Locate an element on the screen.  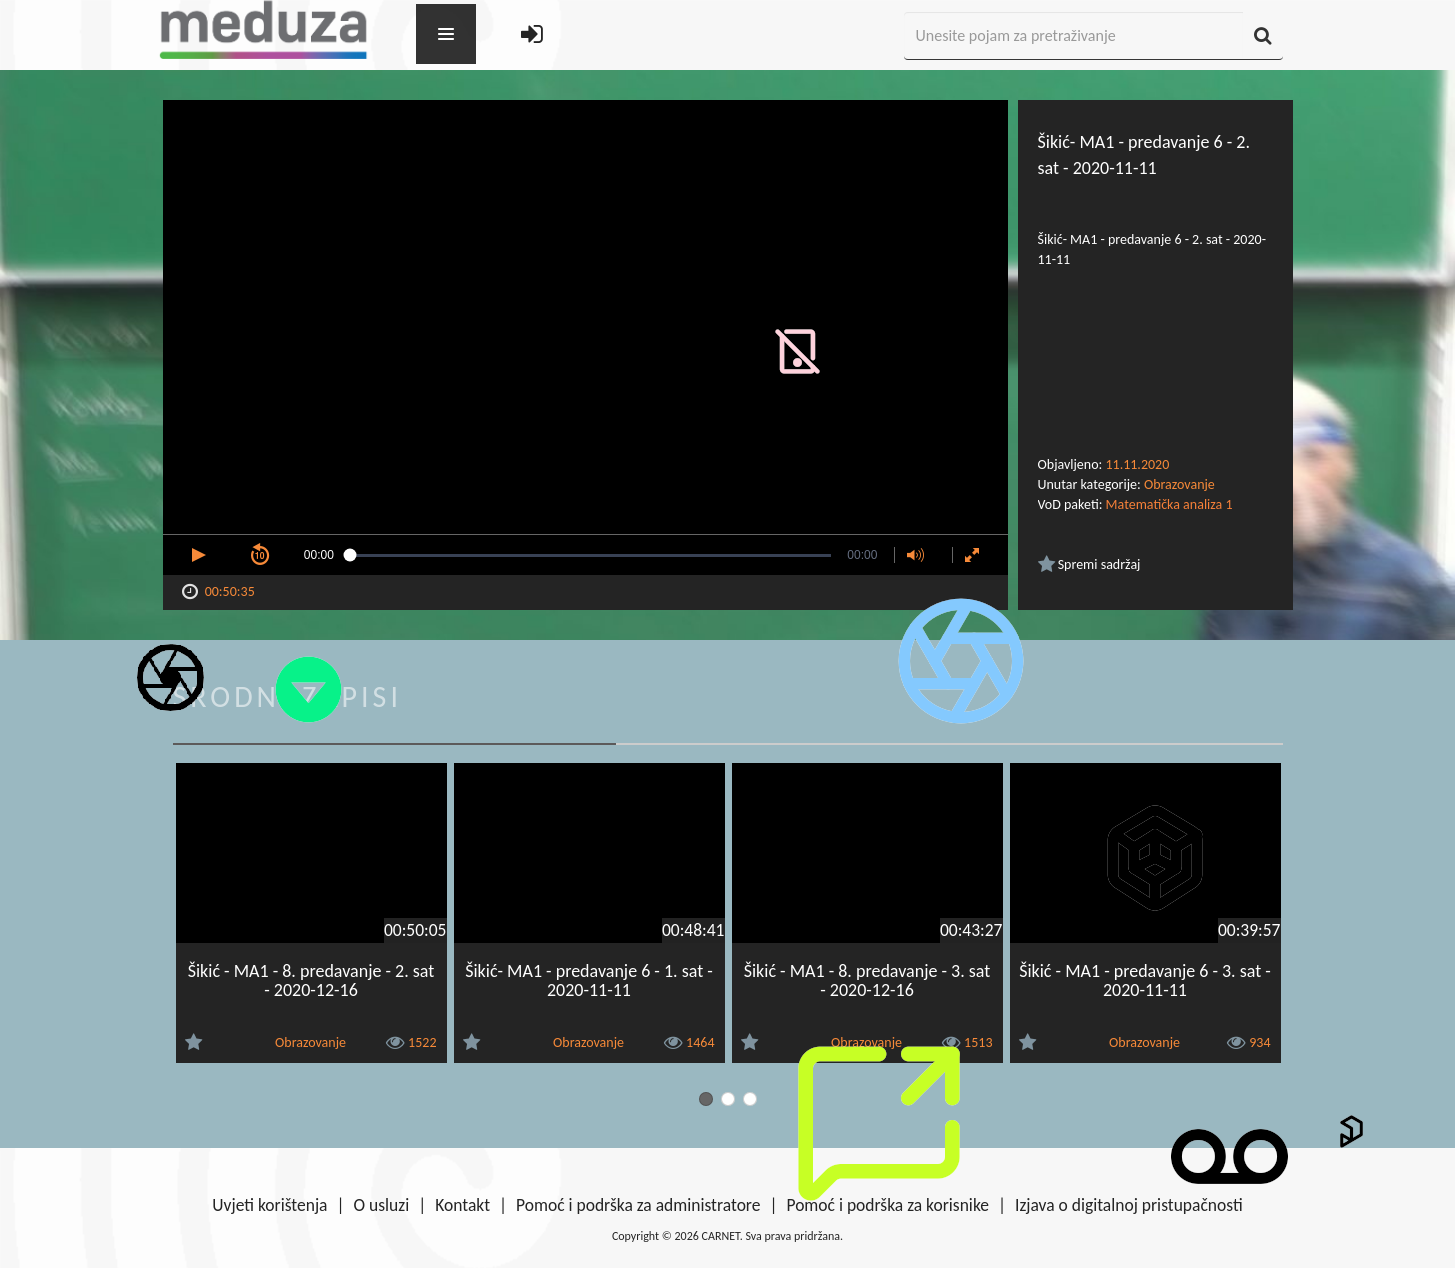
adjust camera aperture settings is located at coordinates (961, 661).